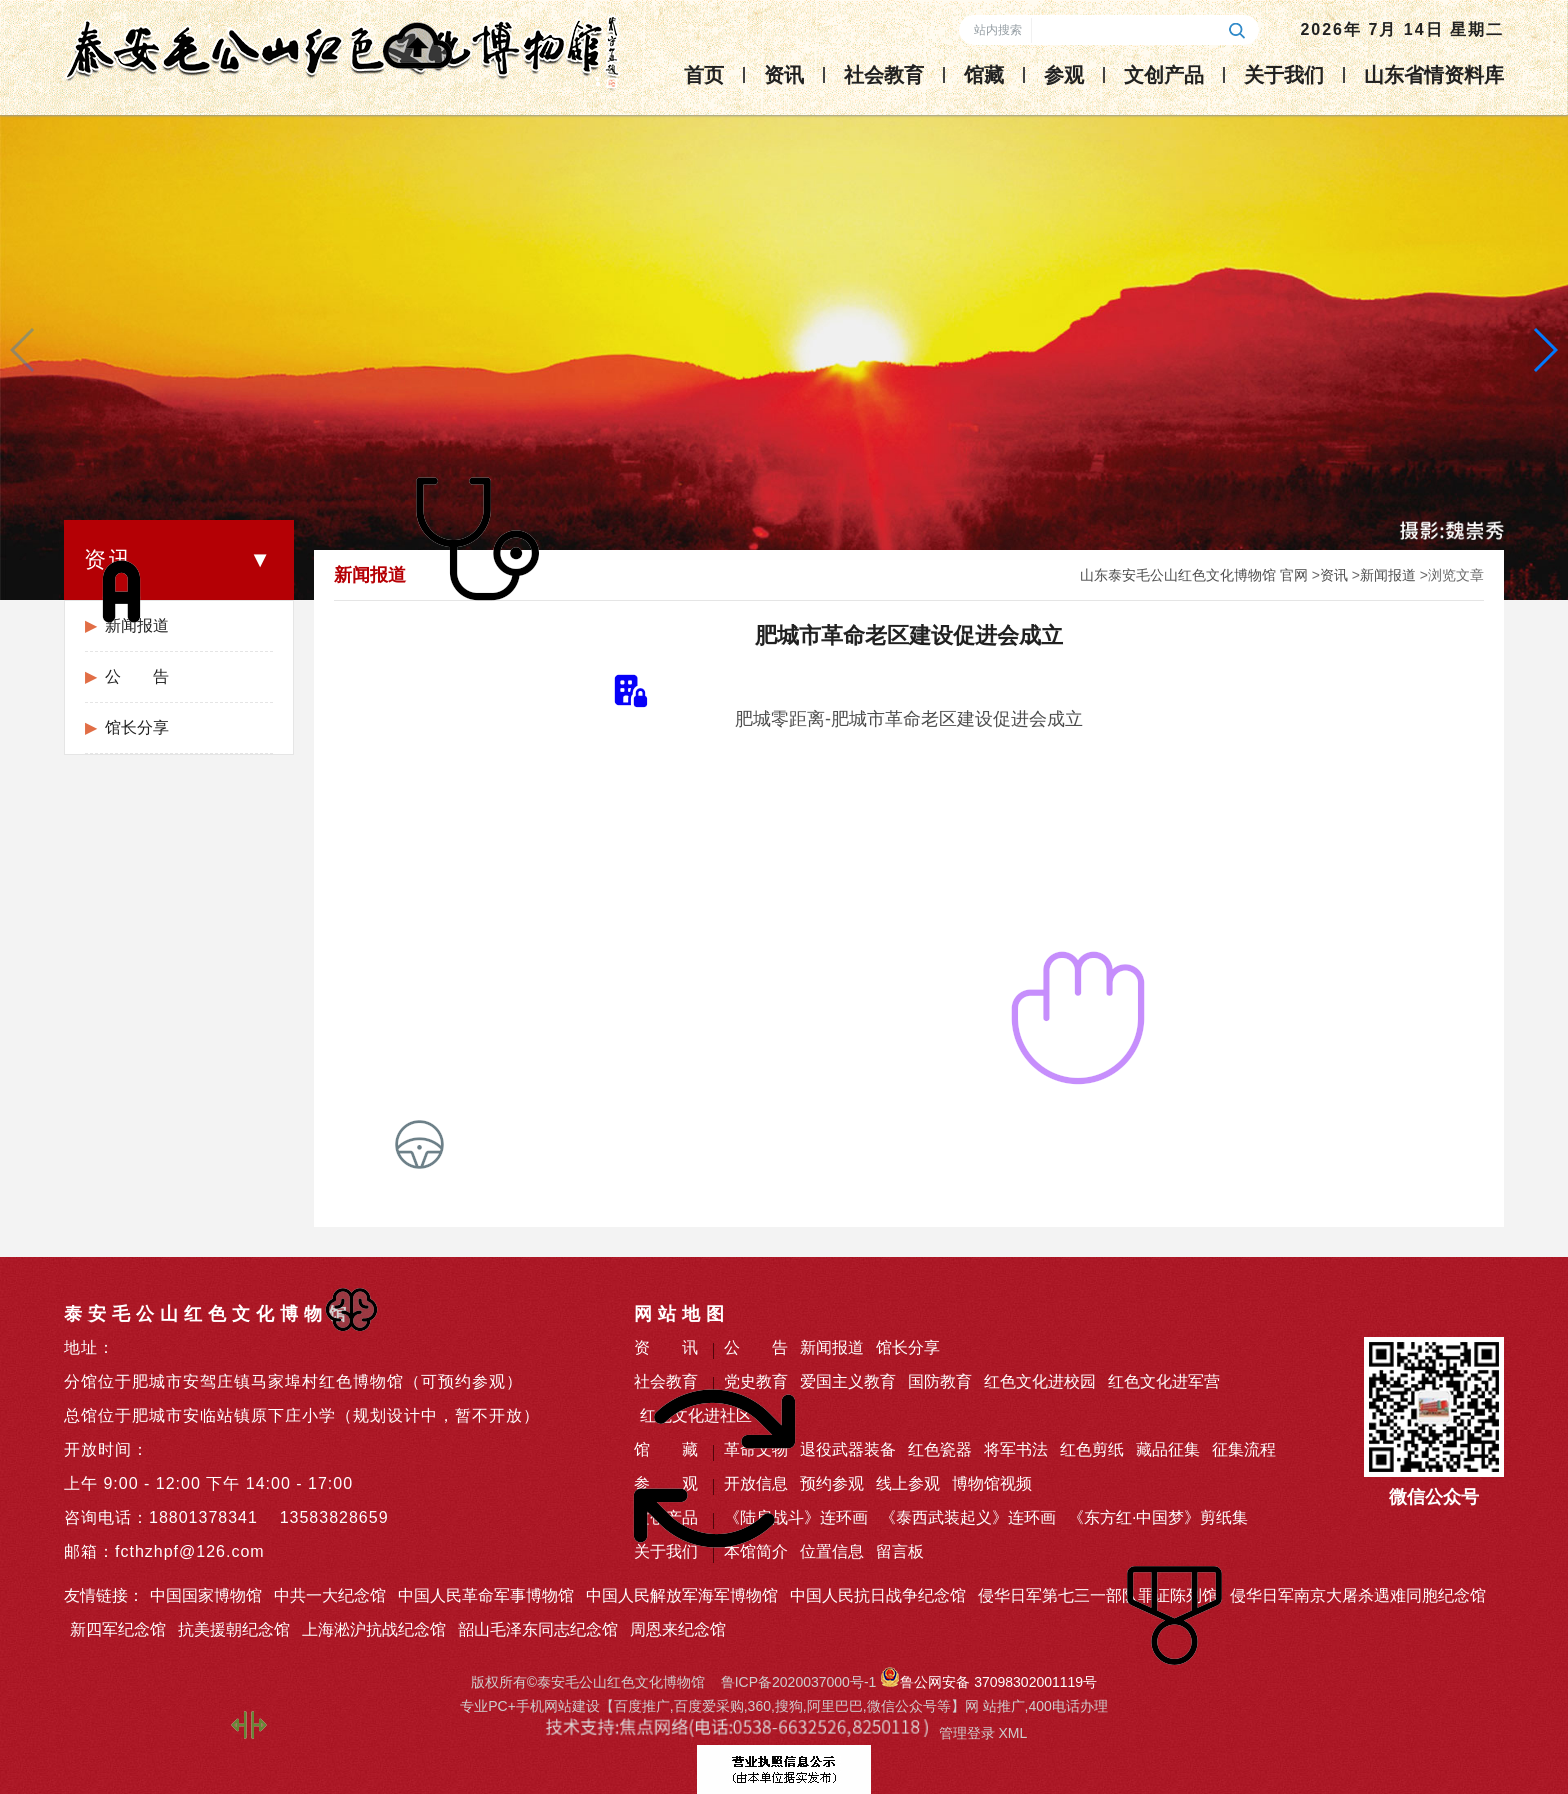  What do you see at coordinates (1174, 1609) in the screenshot?
I see `view achievements or awards` at bounding box center [1174, 1609].